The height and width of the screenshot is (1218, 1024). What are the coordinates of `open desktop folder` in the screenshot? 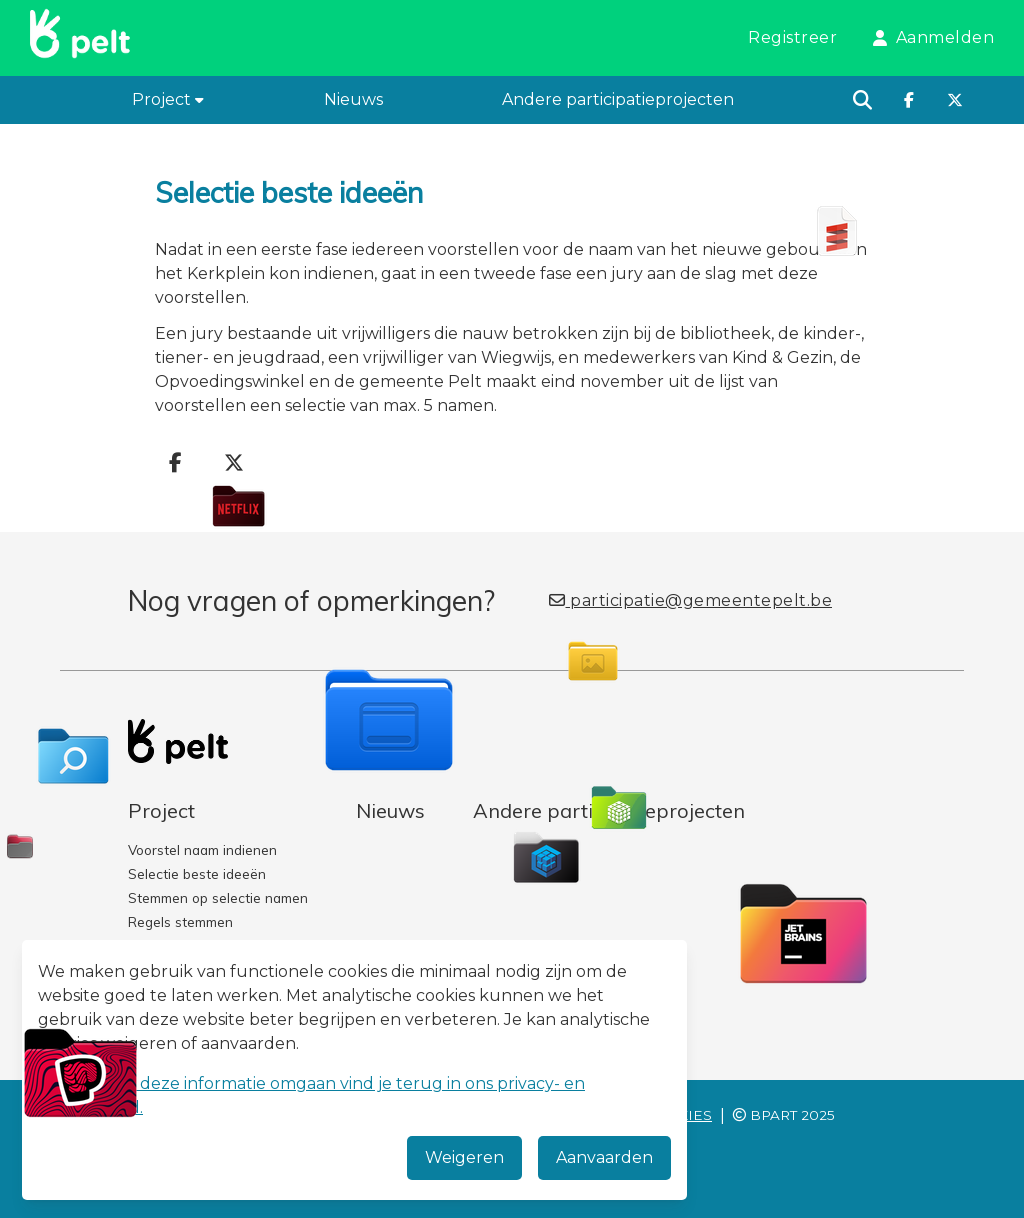 It's located at (389, 720).